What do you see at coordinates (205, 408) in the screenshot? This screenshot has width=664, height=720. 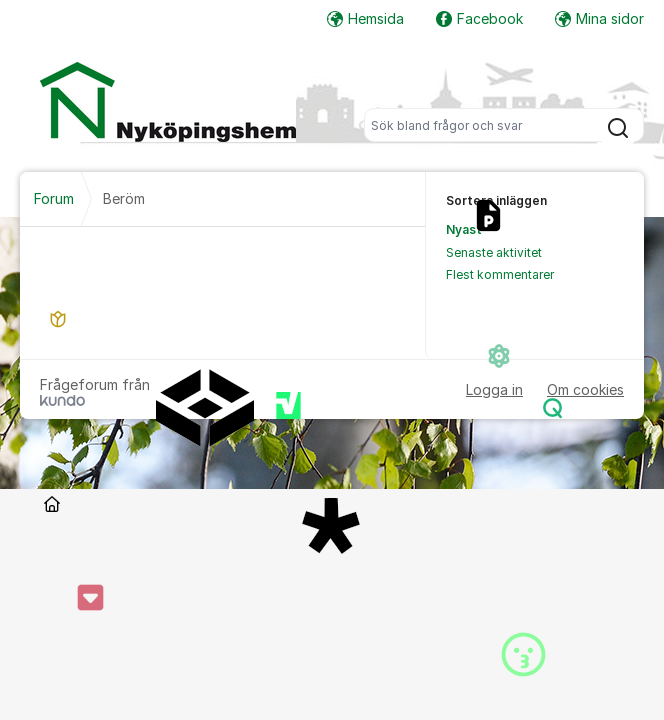 I see `open TrueNAS storage management dashboard` at bounding box center [205, 408].